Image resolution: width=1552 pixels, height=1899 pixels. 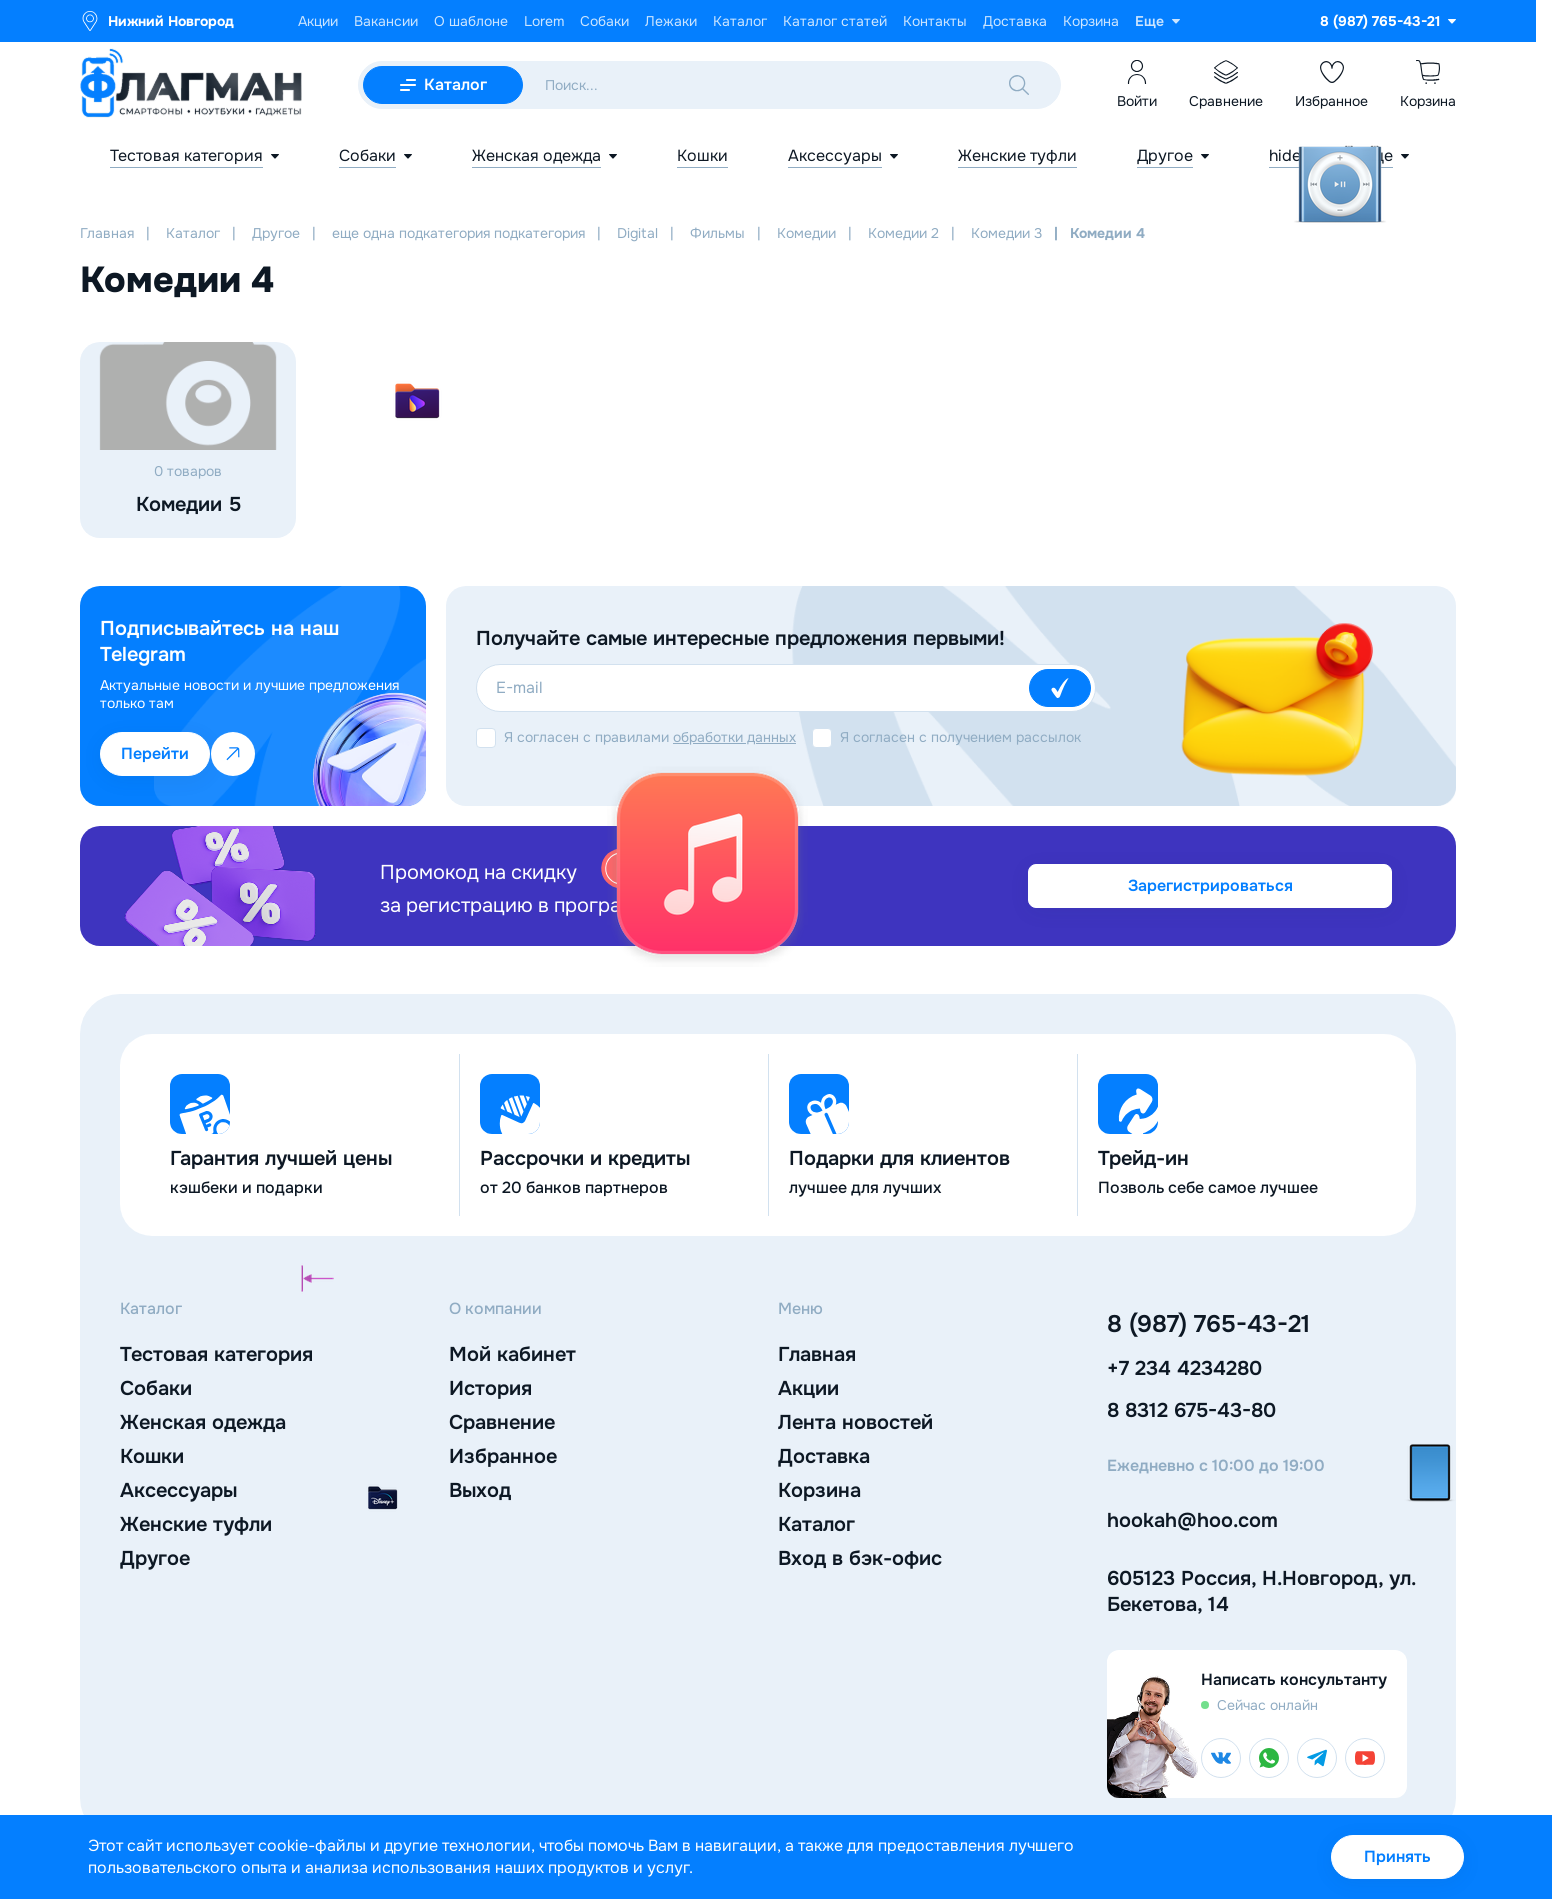 What do you see at coordinates (707, 863) in the screenshot?
I see `open music or audio player app` at bounding box center [707, 863].